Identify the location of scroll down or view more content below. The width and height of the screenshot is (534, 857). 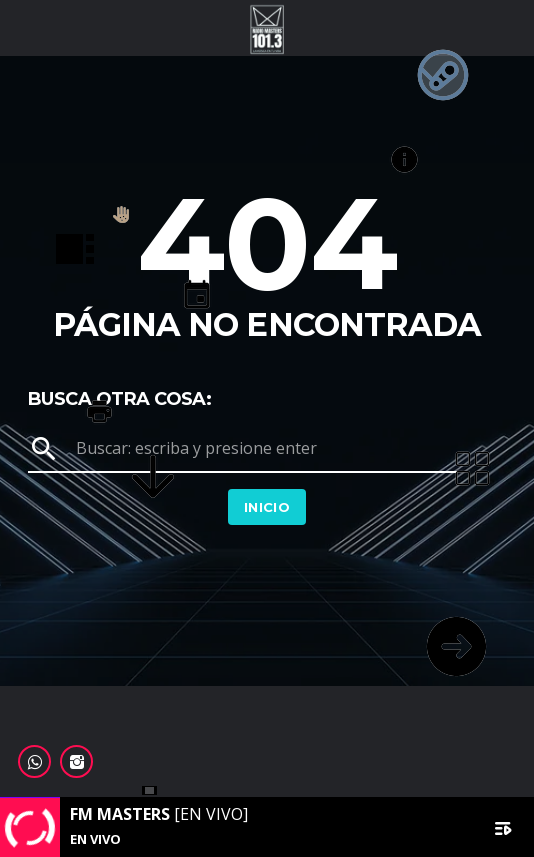
(153, 477).